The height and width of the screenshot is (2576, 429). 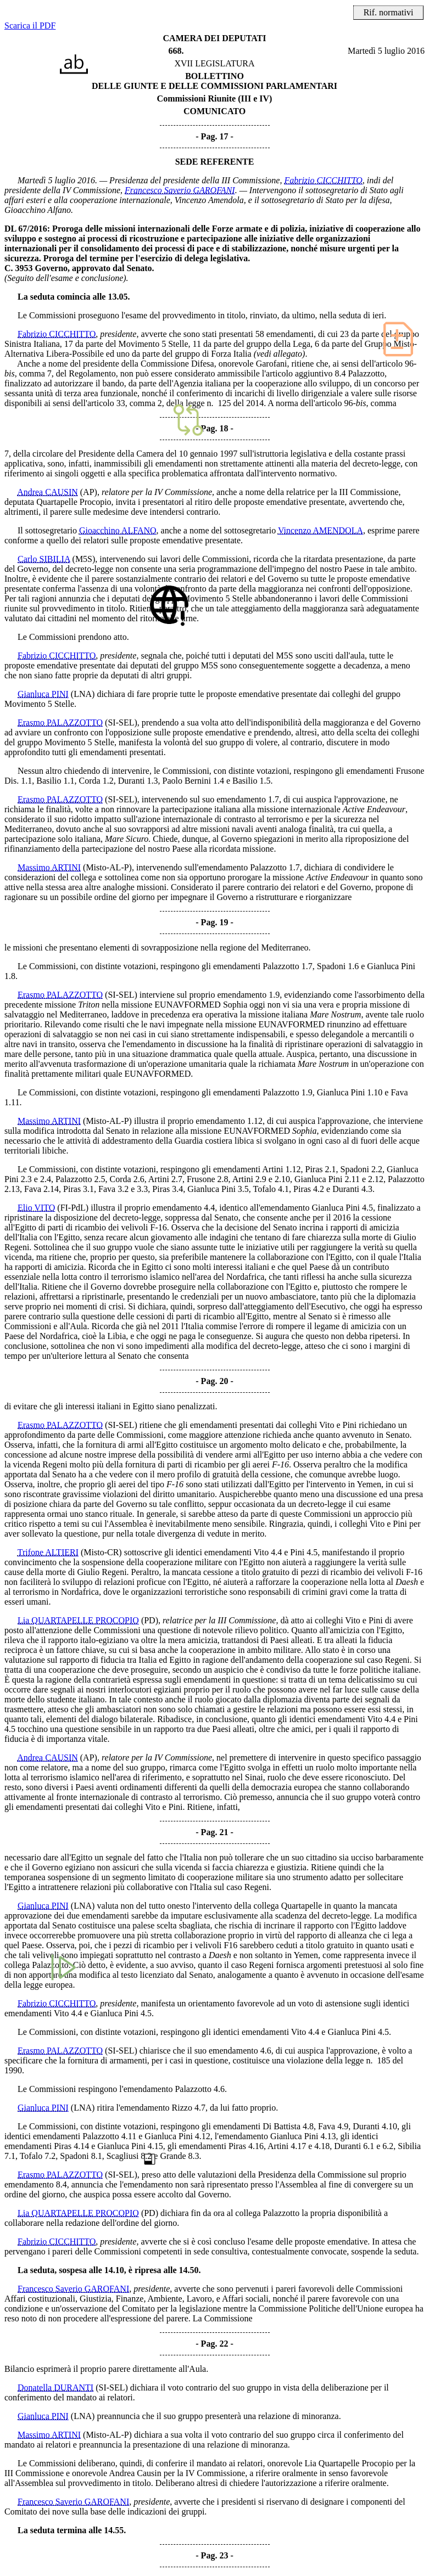 What do you see at coordinates (398, 339) in the screenshot?
I see `view file differences or changes` at bounding box center [398, 339].